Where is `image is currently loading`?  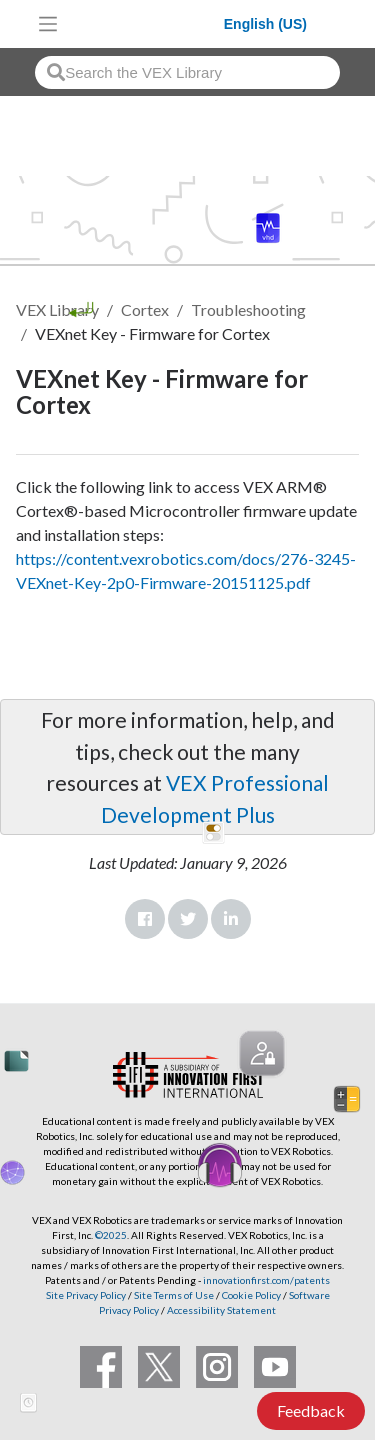
image is currently loading is located at coordinates (28, 1402).